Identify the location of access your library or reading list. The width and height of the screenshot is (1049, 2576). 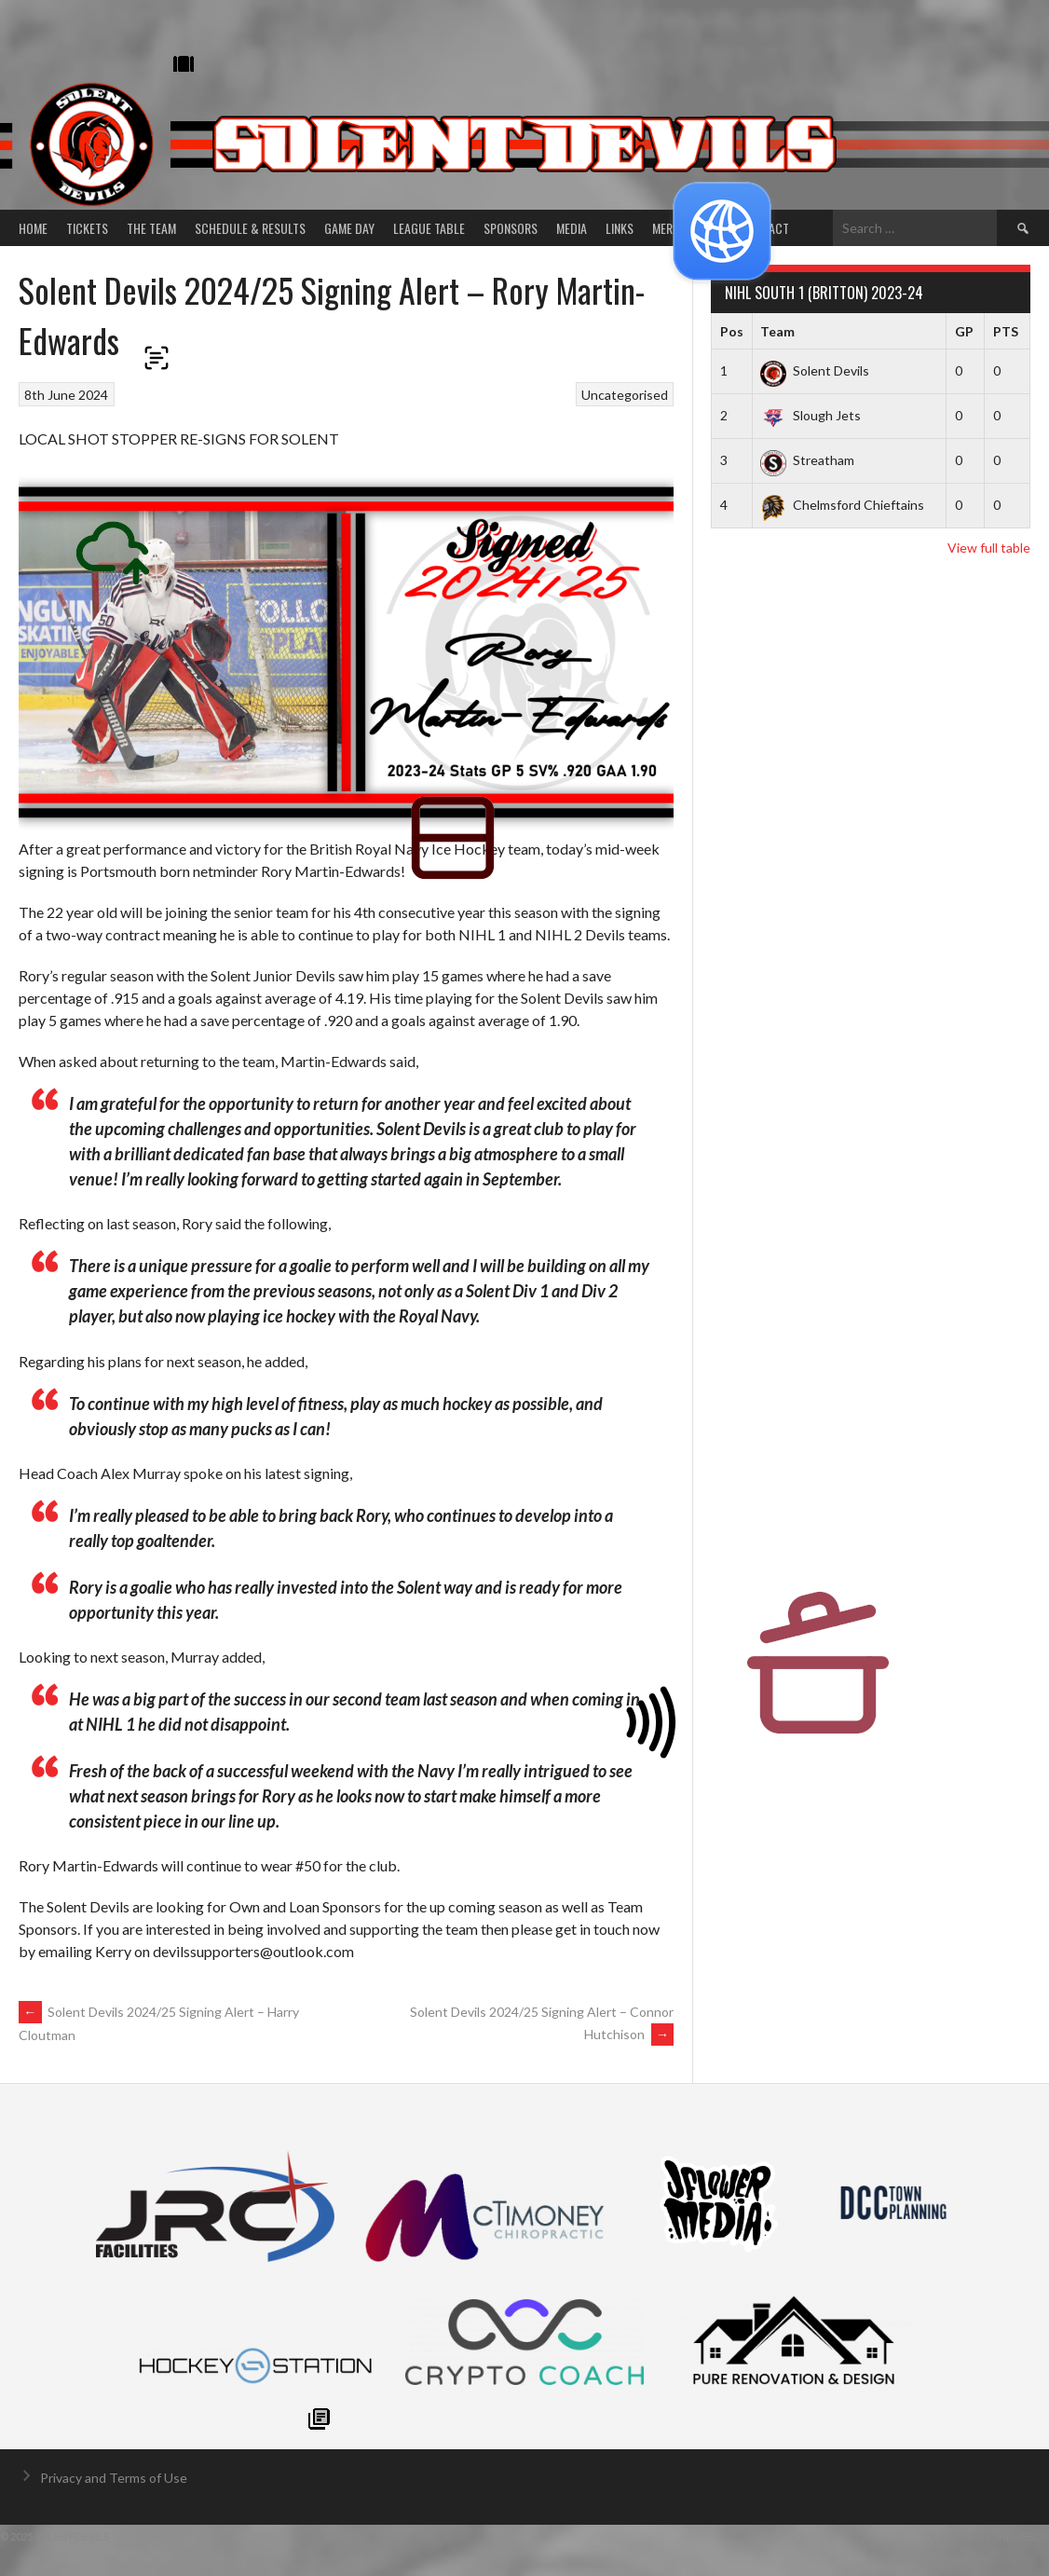
(319, 2418).